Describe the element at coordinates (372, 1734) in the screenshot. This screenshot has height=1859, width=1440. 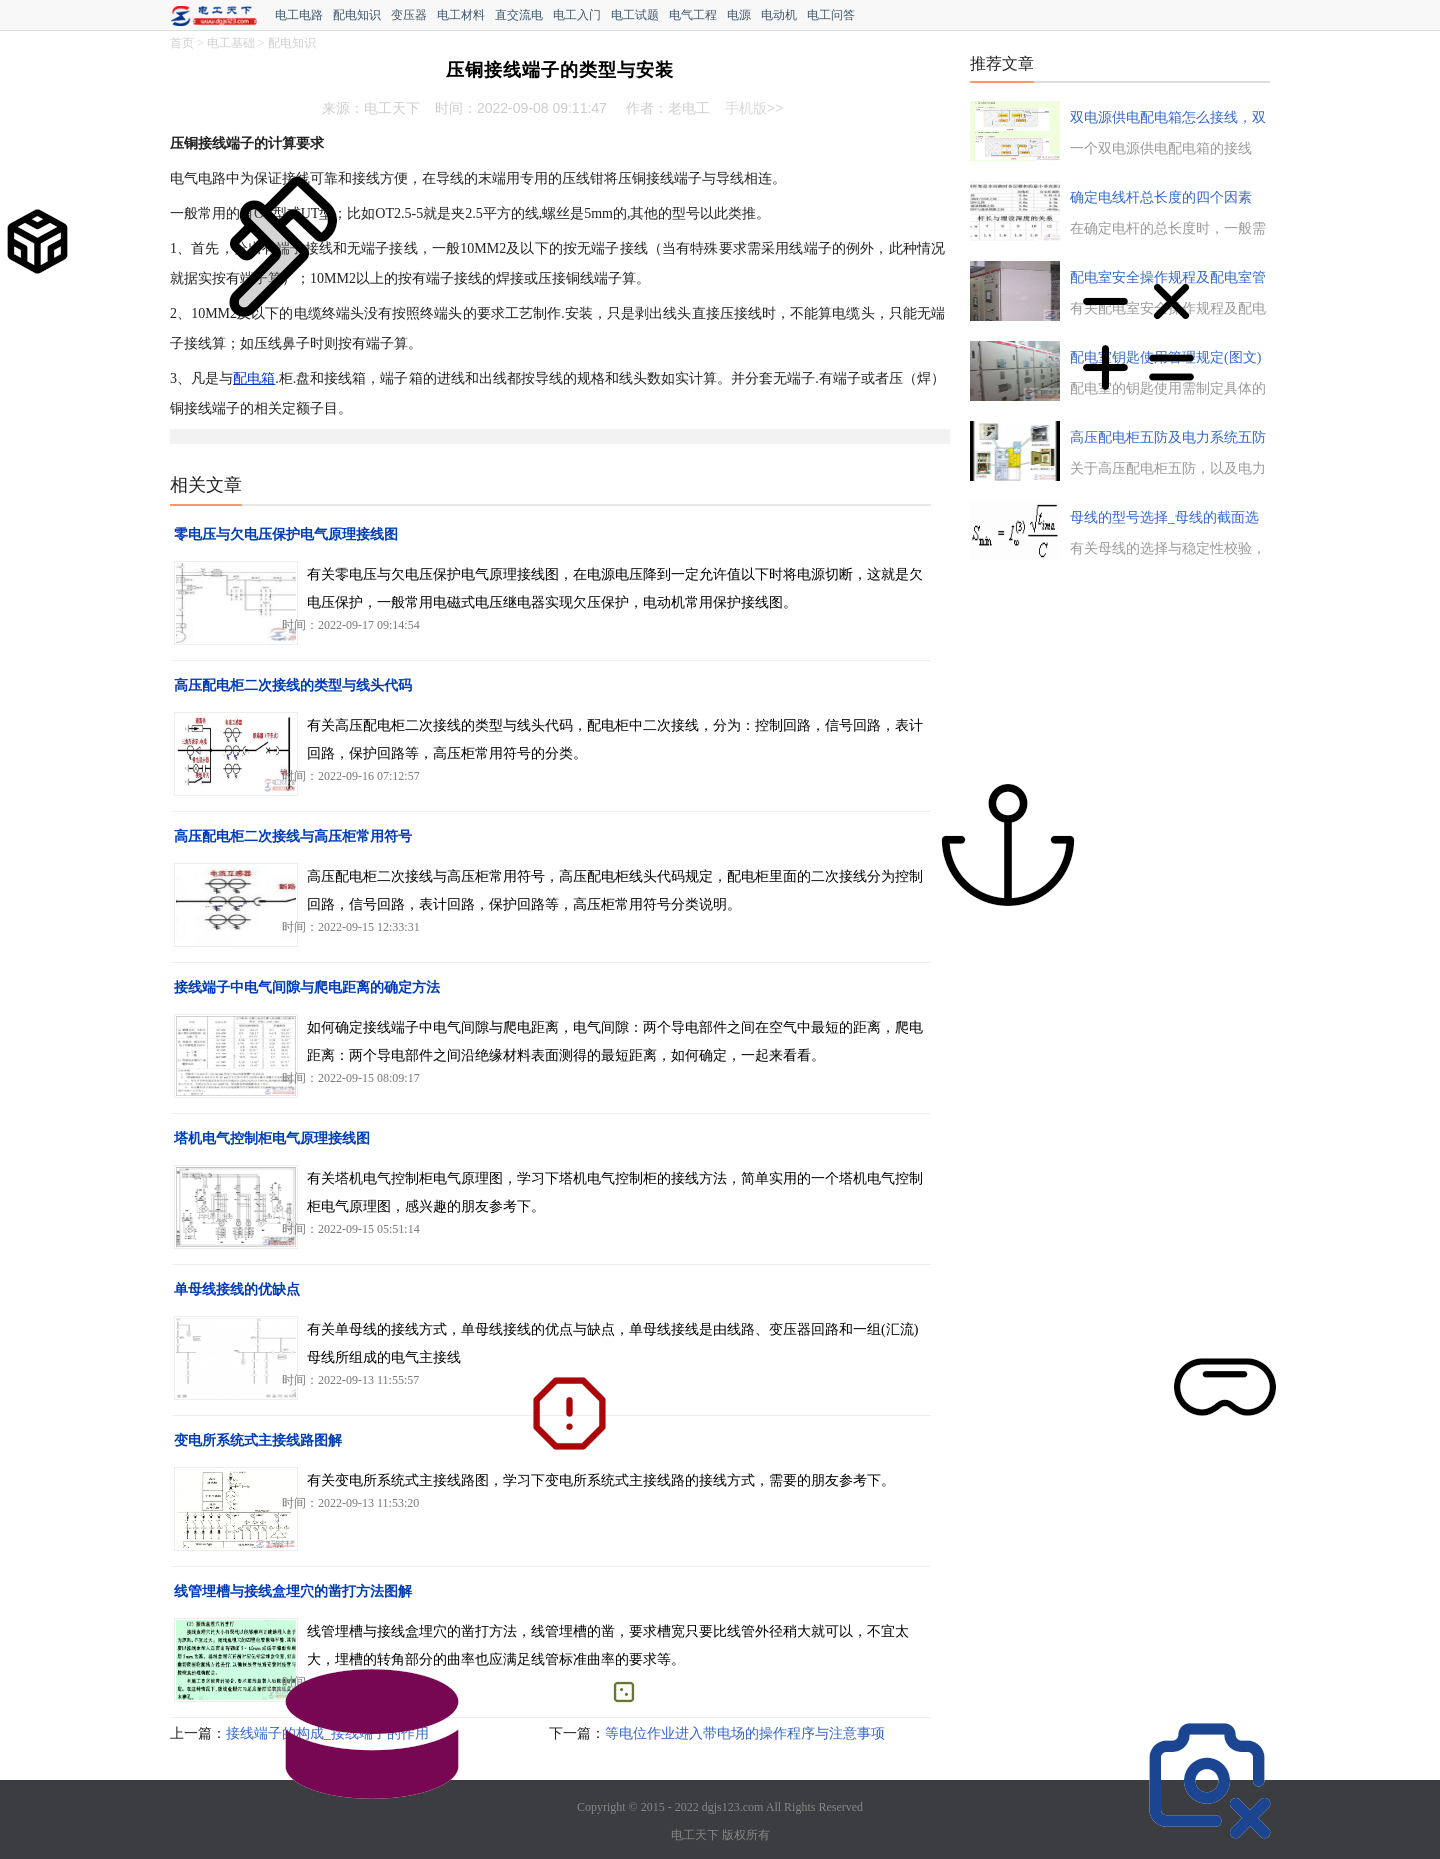
I see `hockey or ice sports category` at that location.